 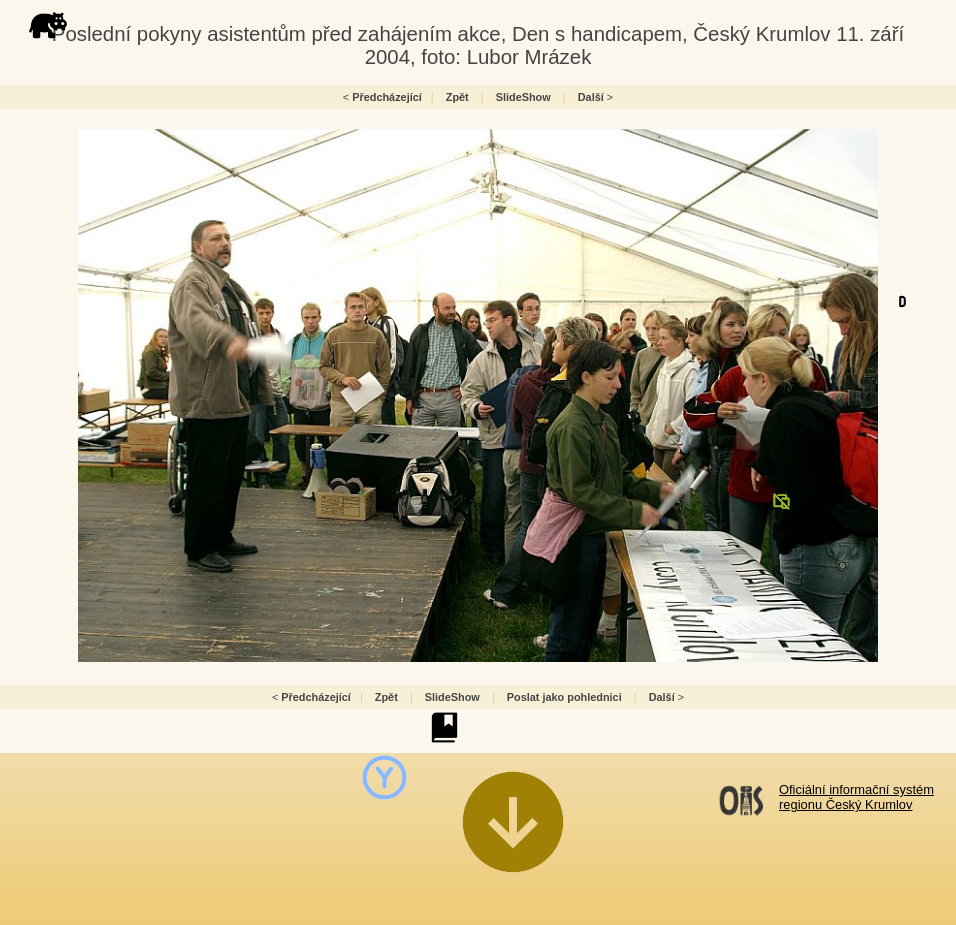 What do you see at coordinates (781, 501) in the screenshot?
I see `devices are disconnected or unavailable` at bounding box center [781, 501].